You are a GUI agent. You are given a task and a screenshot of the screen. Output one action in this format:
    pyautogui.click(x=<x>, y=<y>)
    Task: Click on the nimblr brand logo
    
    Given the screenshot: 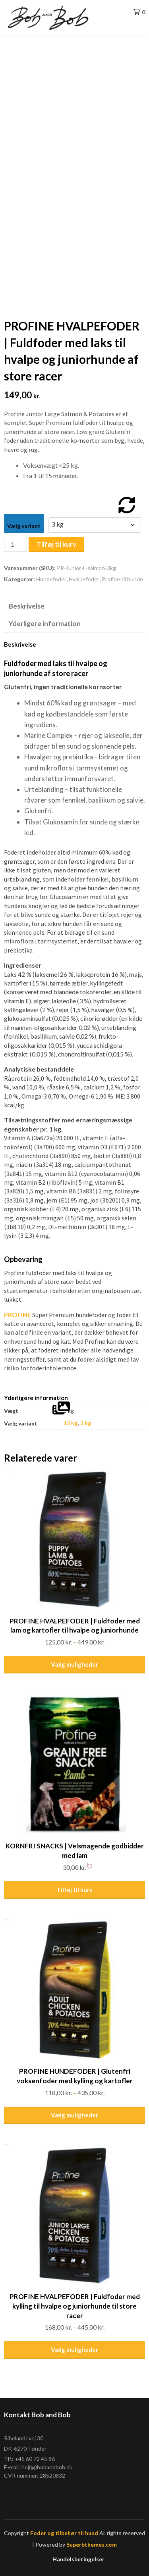 What is the action you would take?
    pyautogui.click(x=90, y=1865)
    